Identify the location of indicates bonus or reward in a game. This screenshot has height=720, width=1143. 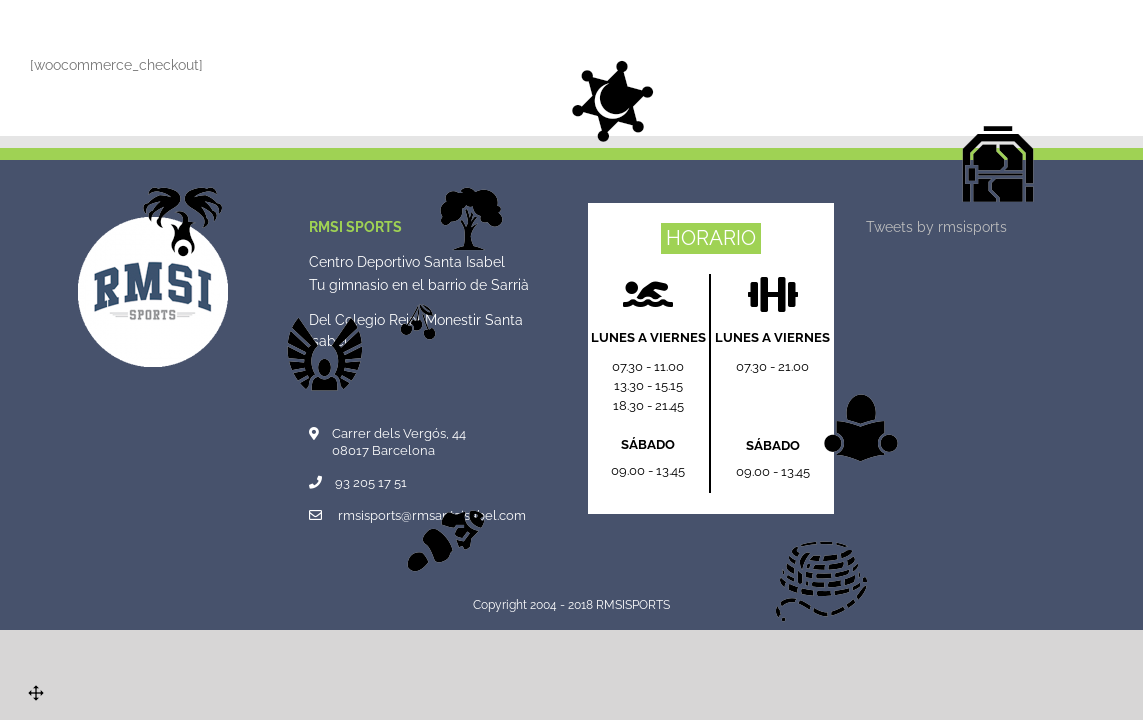
(418, 321).